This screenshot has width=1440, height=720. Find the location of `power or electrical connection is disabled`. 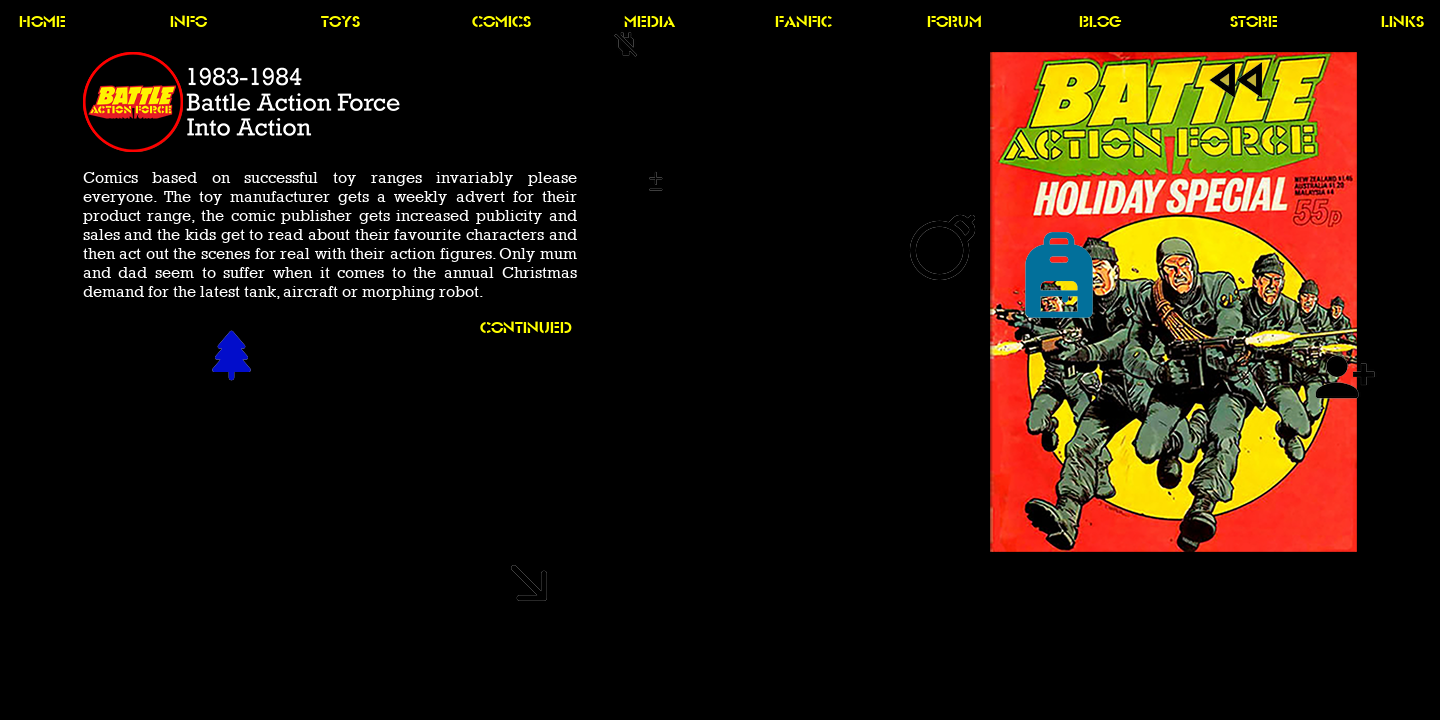

power or electrical connection is disabled is located at coordinates (626, 44).